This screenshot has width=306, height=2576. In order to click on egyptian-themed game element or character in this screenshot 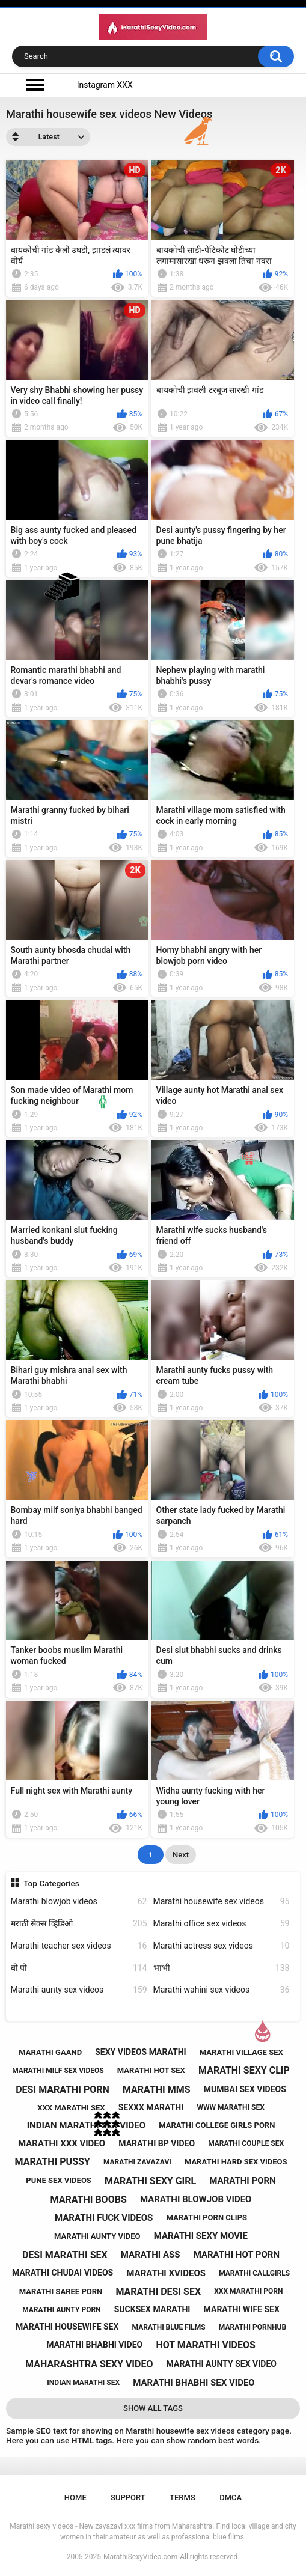, I will do `click(198, 131)`.